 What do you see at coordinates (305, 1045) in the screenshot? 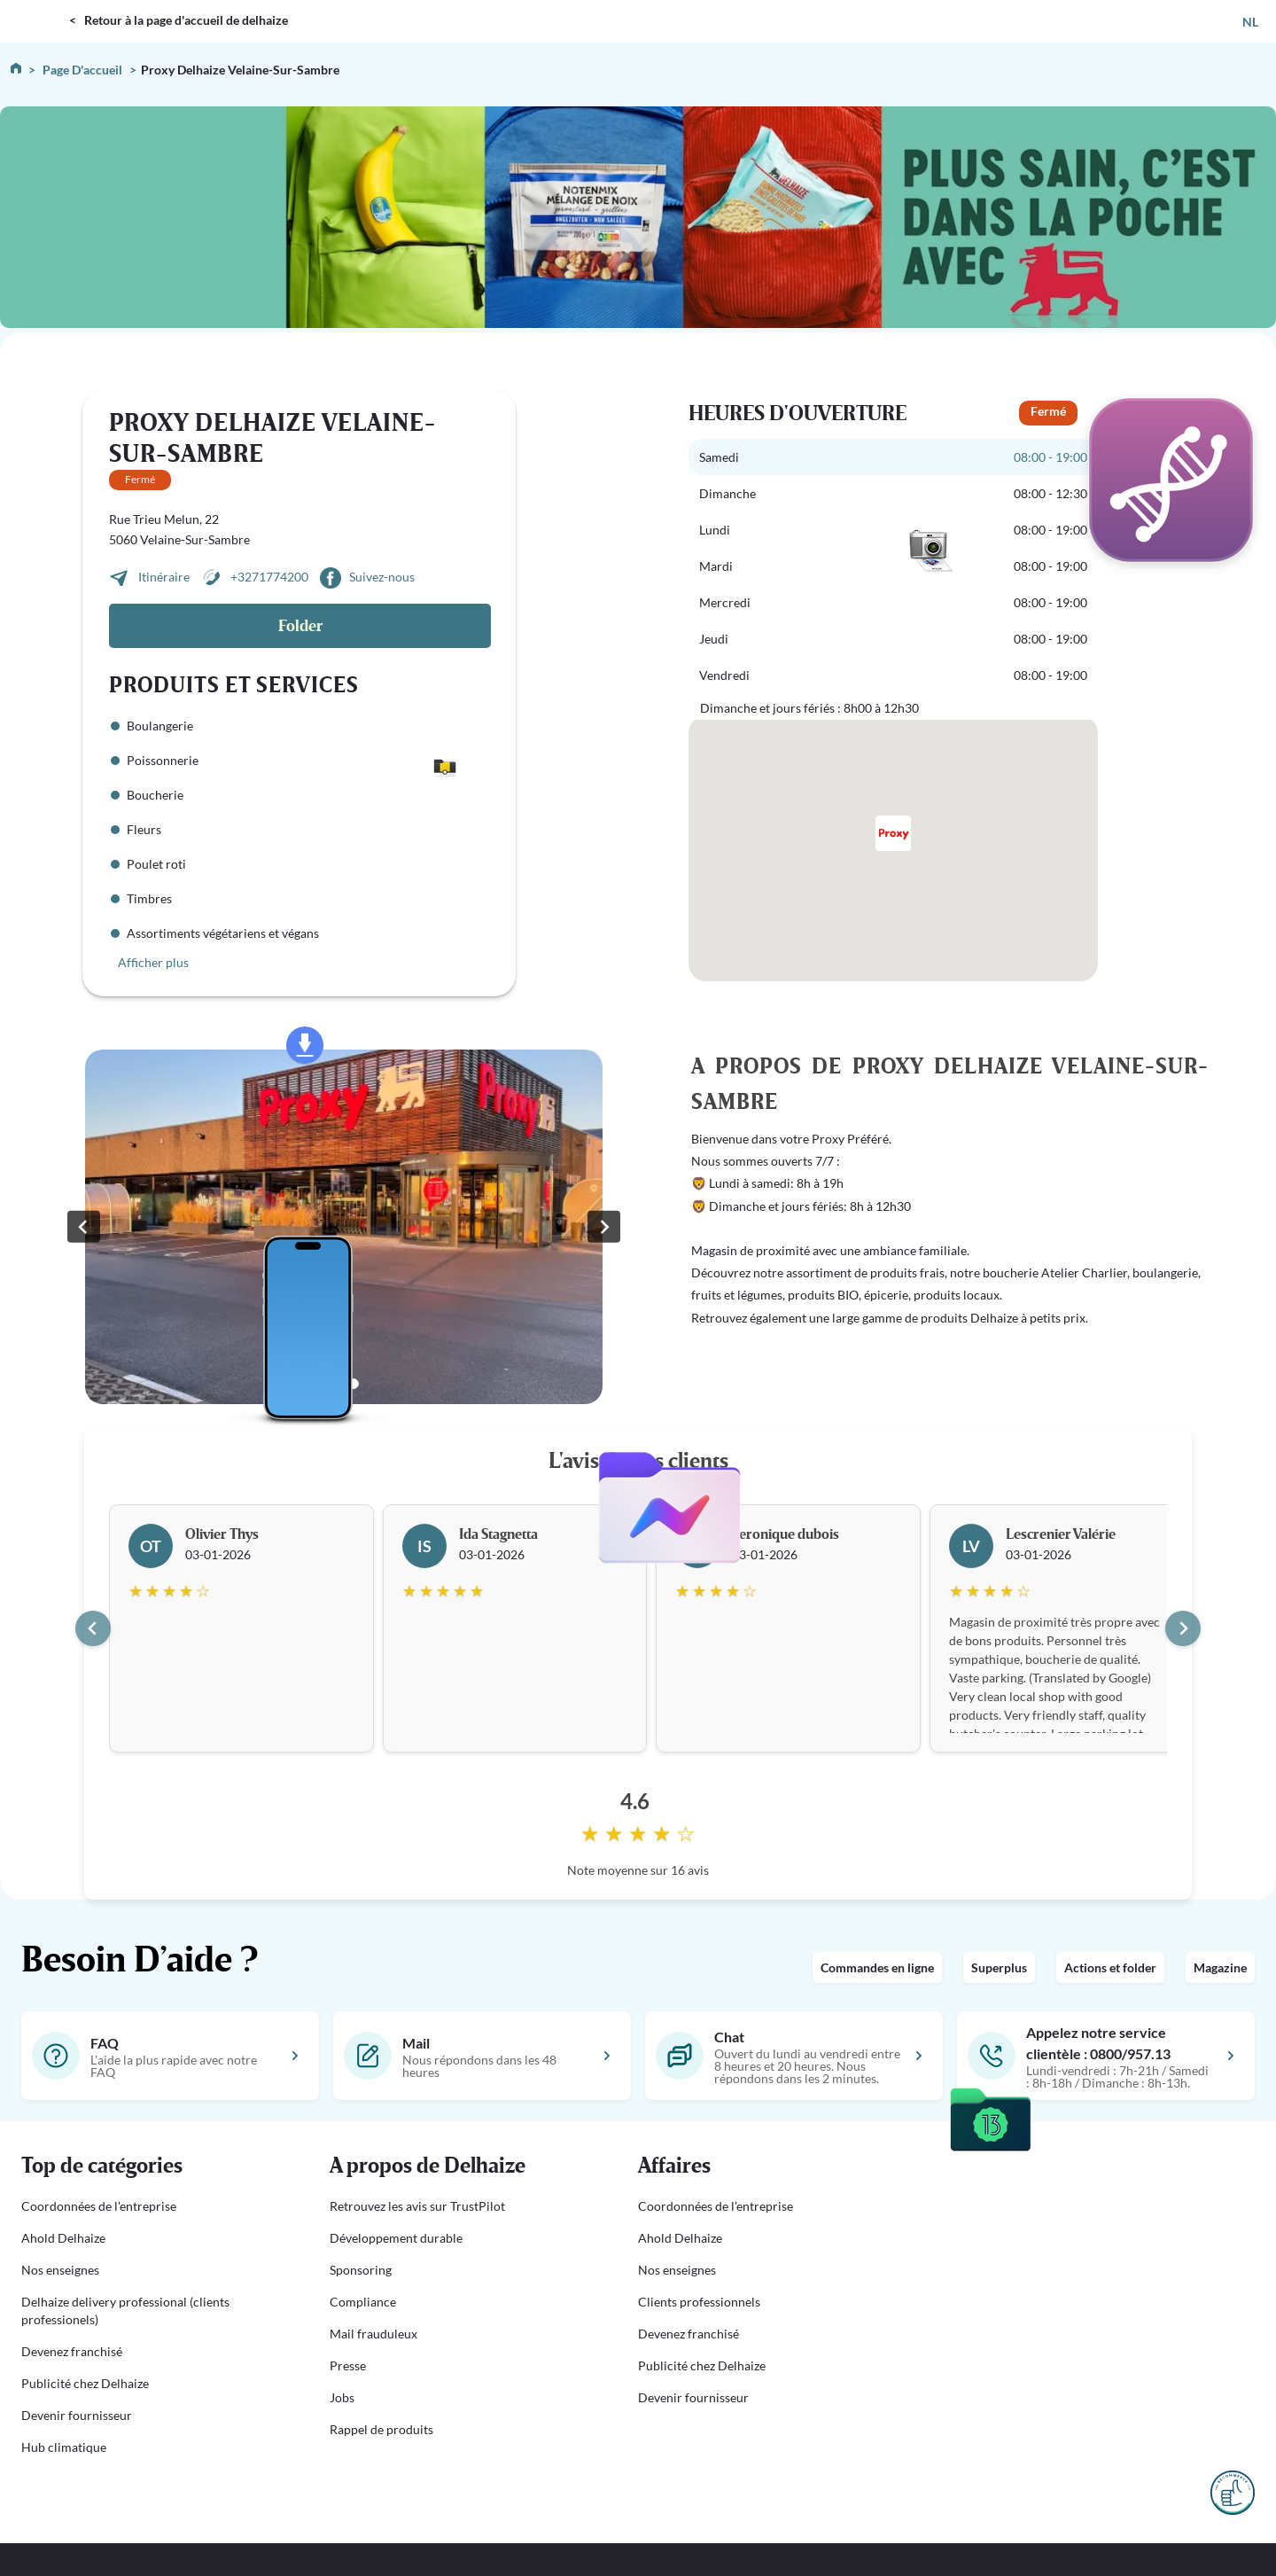
I see `indicates a downloaded file or completed download` at bounding box center [305, 1045].